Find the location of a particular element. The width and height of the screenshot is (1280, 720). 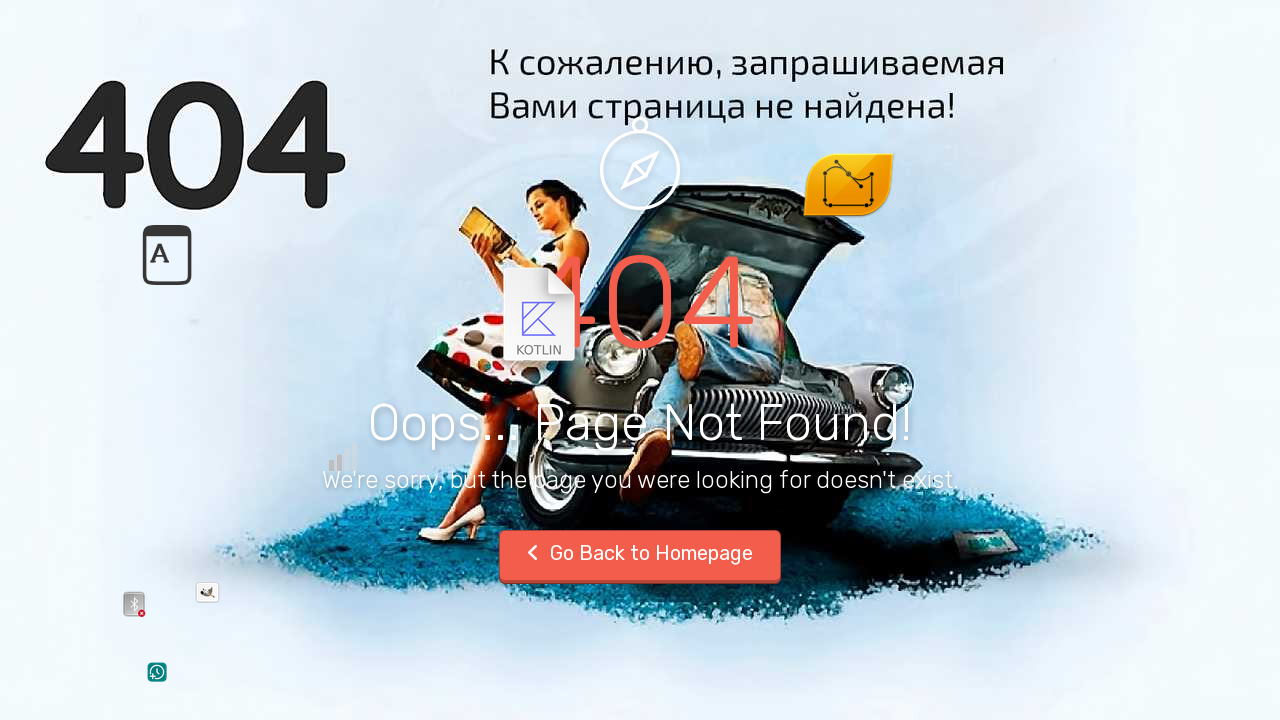

access shape style library in iMovie is located at coordinates (848, 184).